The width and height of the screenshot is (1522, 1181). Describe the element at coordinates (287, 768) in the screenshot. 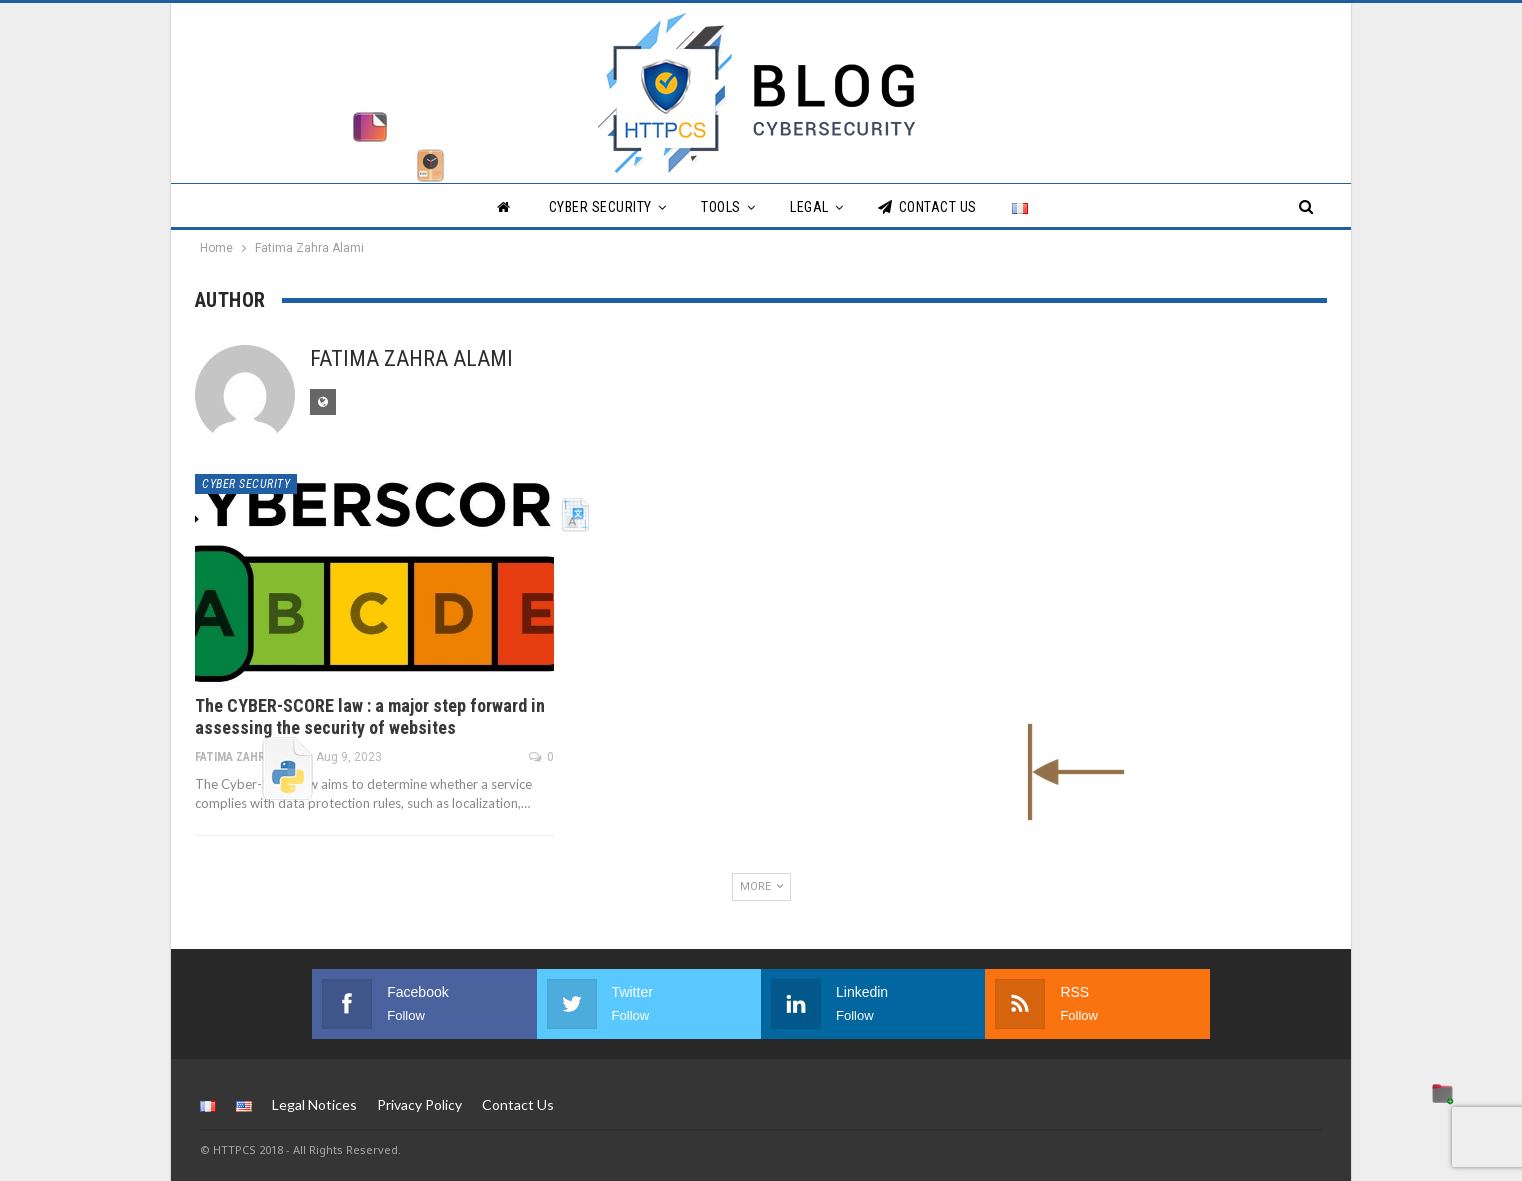

I see `a python 3 source code file` at that location.